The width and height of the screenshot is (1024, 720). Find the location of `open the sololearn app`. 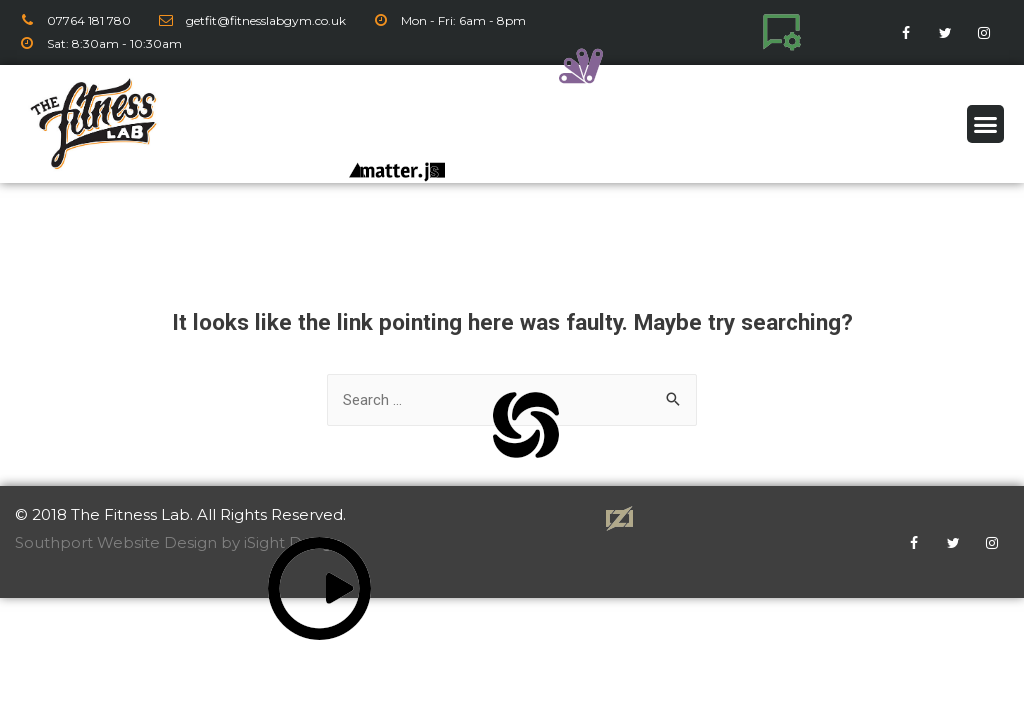

open the sololearn app is located at coordinates (526, 425).